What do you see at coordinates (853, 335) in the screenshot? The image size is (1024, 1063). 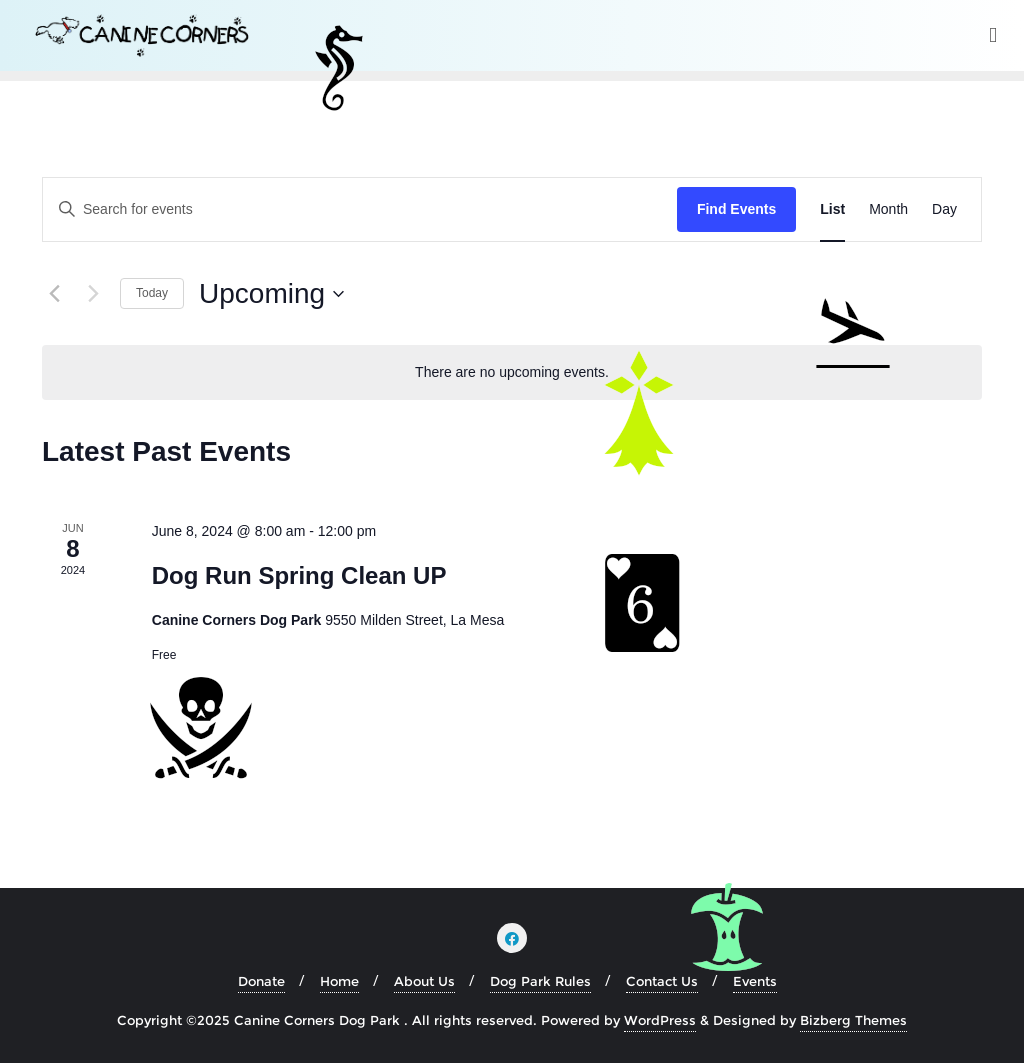 I see `indicates incoming flight arrival` at bounding box center [853, 335].